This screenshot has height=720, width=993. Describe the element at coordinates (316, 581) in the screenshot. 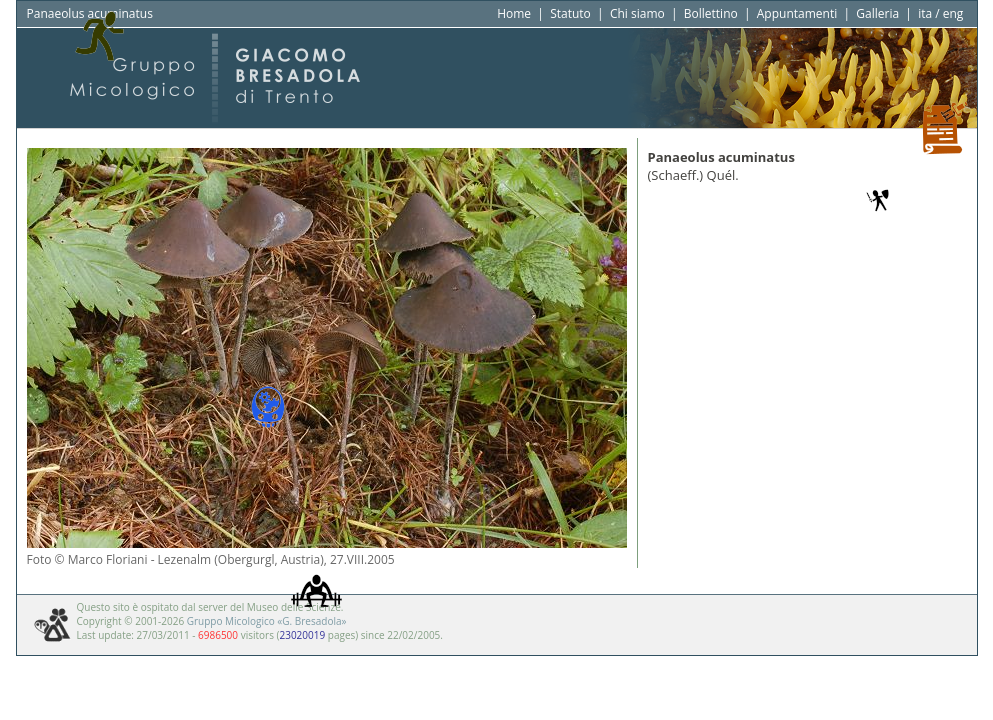

I see `track weightlifting or strength training exercises` at that location.